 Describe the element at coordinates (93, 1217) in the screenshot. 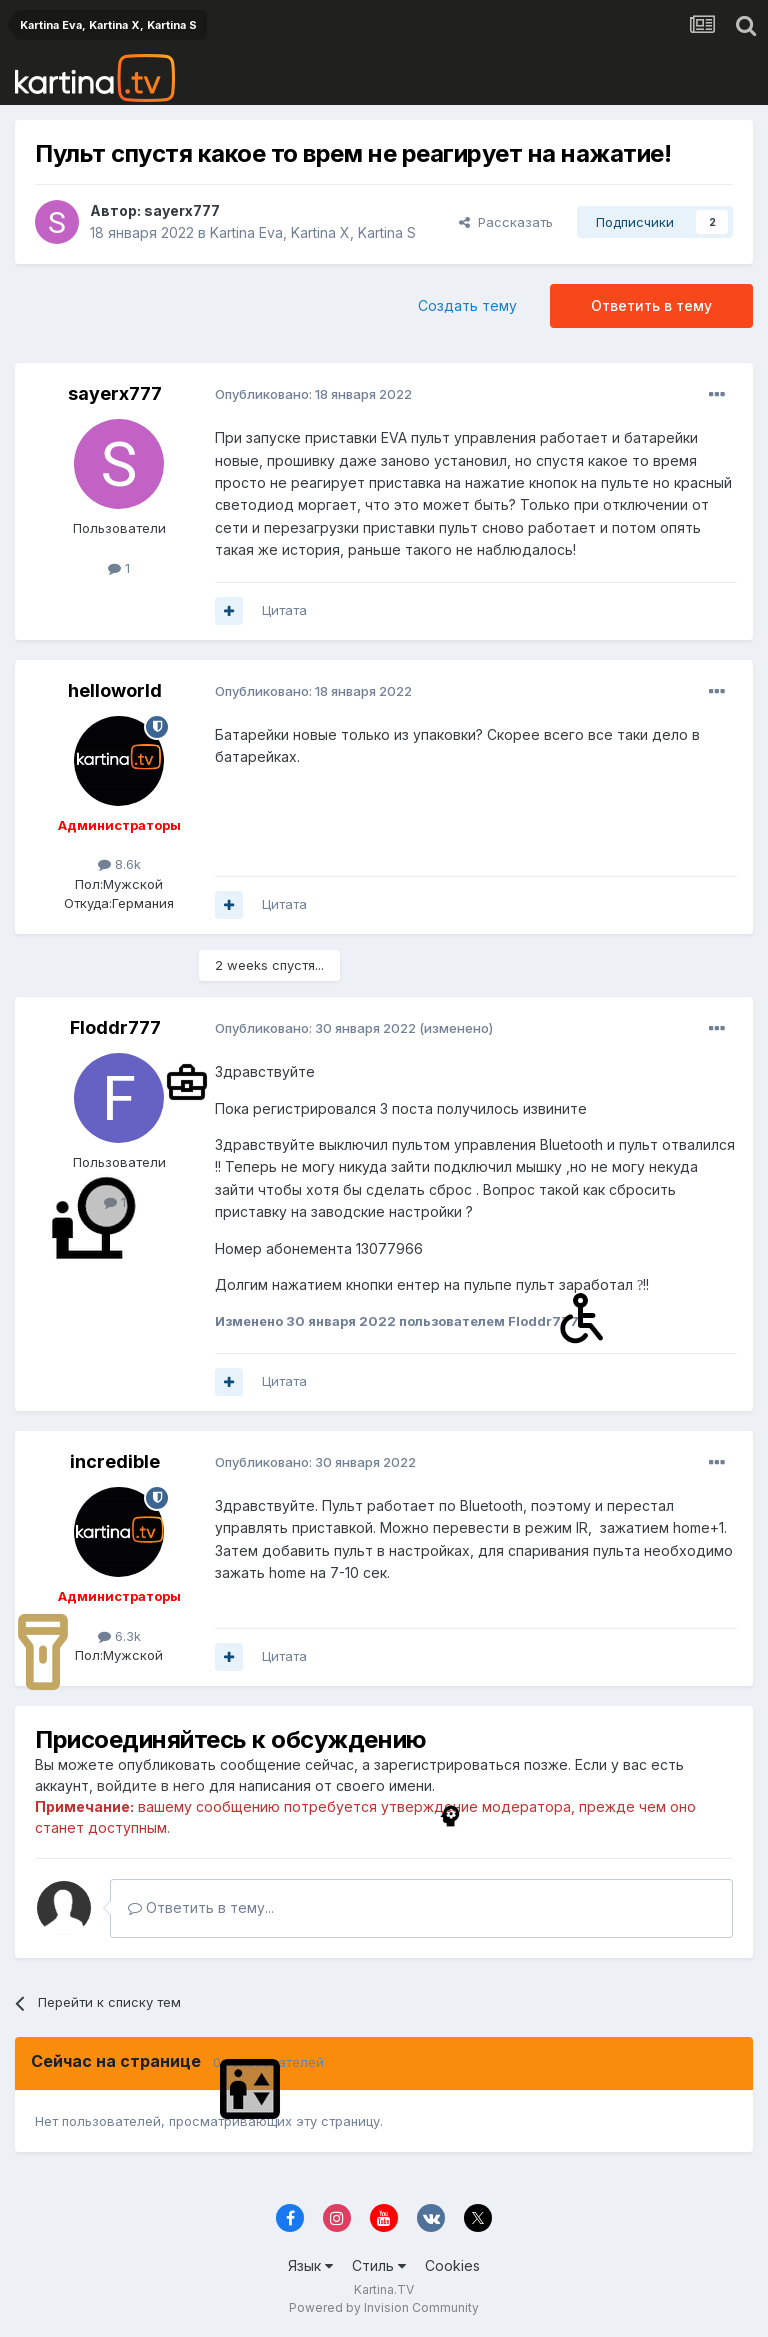

I see `explore nature or outdoor activities` at that location.